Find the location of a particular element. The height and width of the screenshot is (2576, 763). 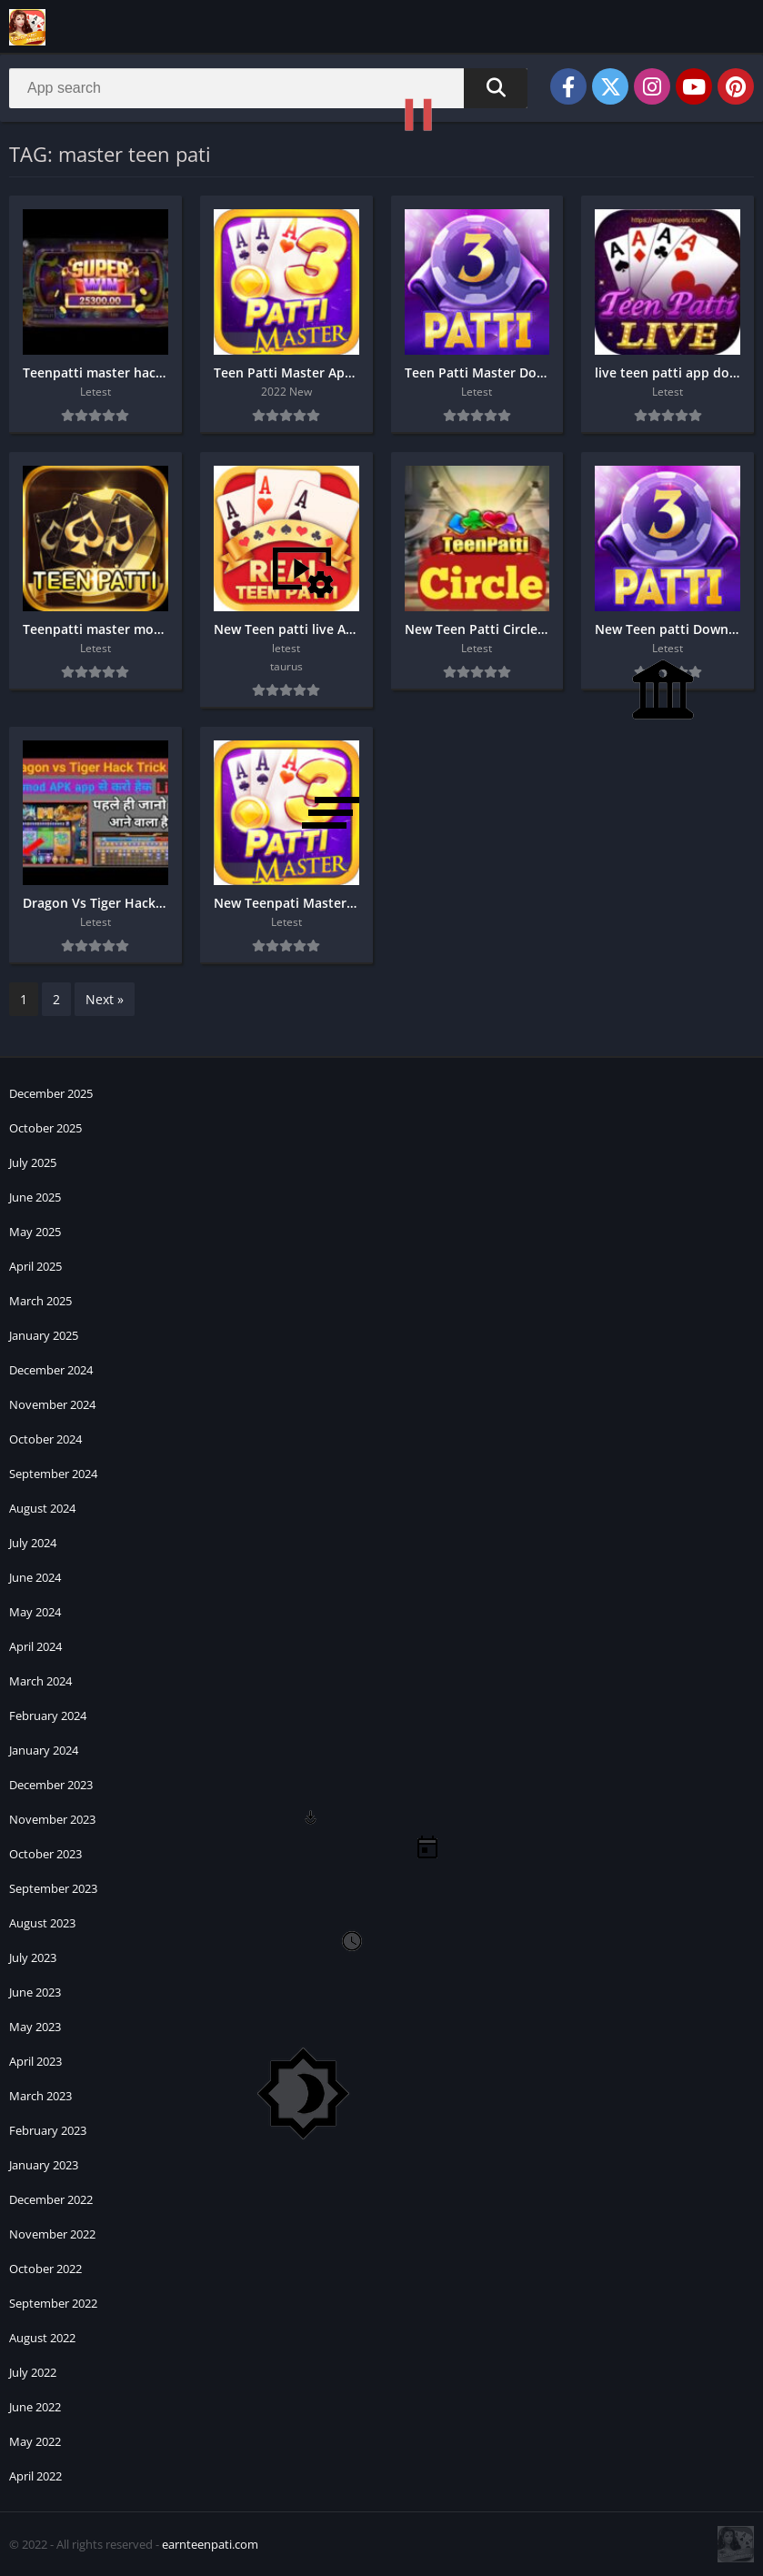

adjust video playback settings is located at coordinates (302, 569).